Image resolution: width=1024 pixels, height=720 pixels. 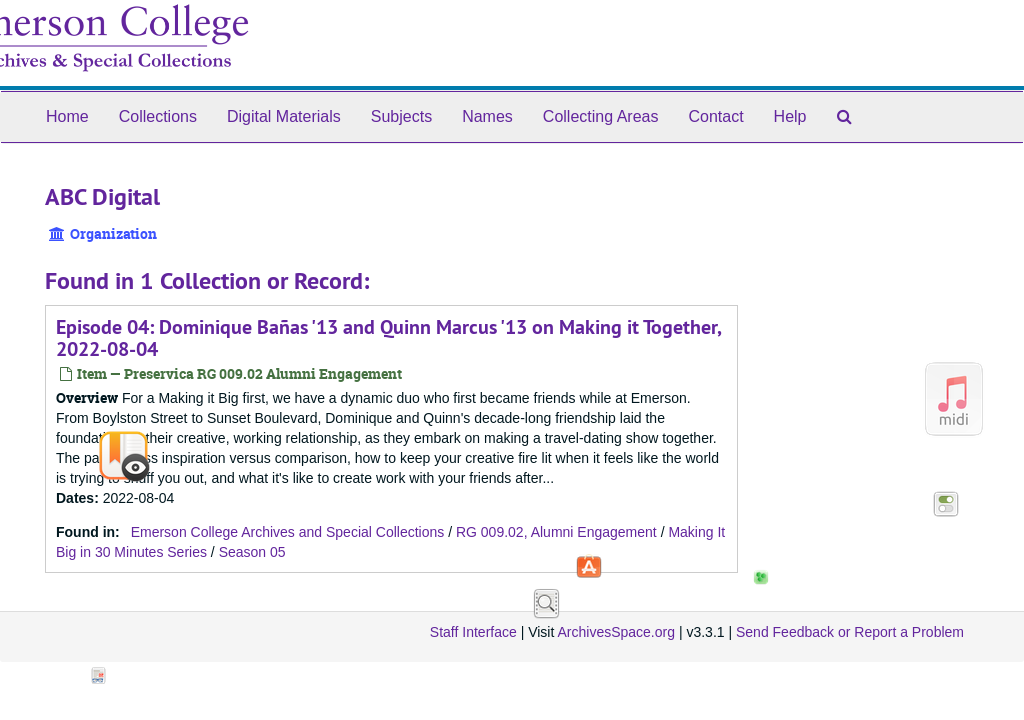 I want to click on open ubuntu software center, so click(x=589, y=567).